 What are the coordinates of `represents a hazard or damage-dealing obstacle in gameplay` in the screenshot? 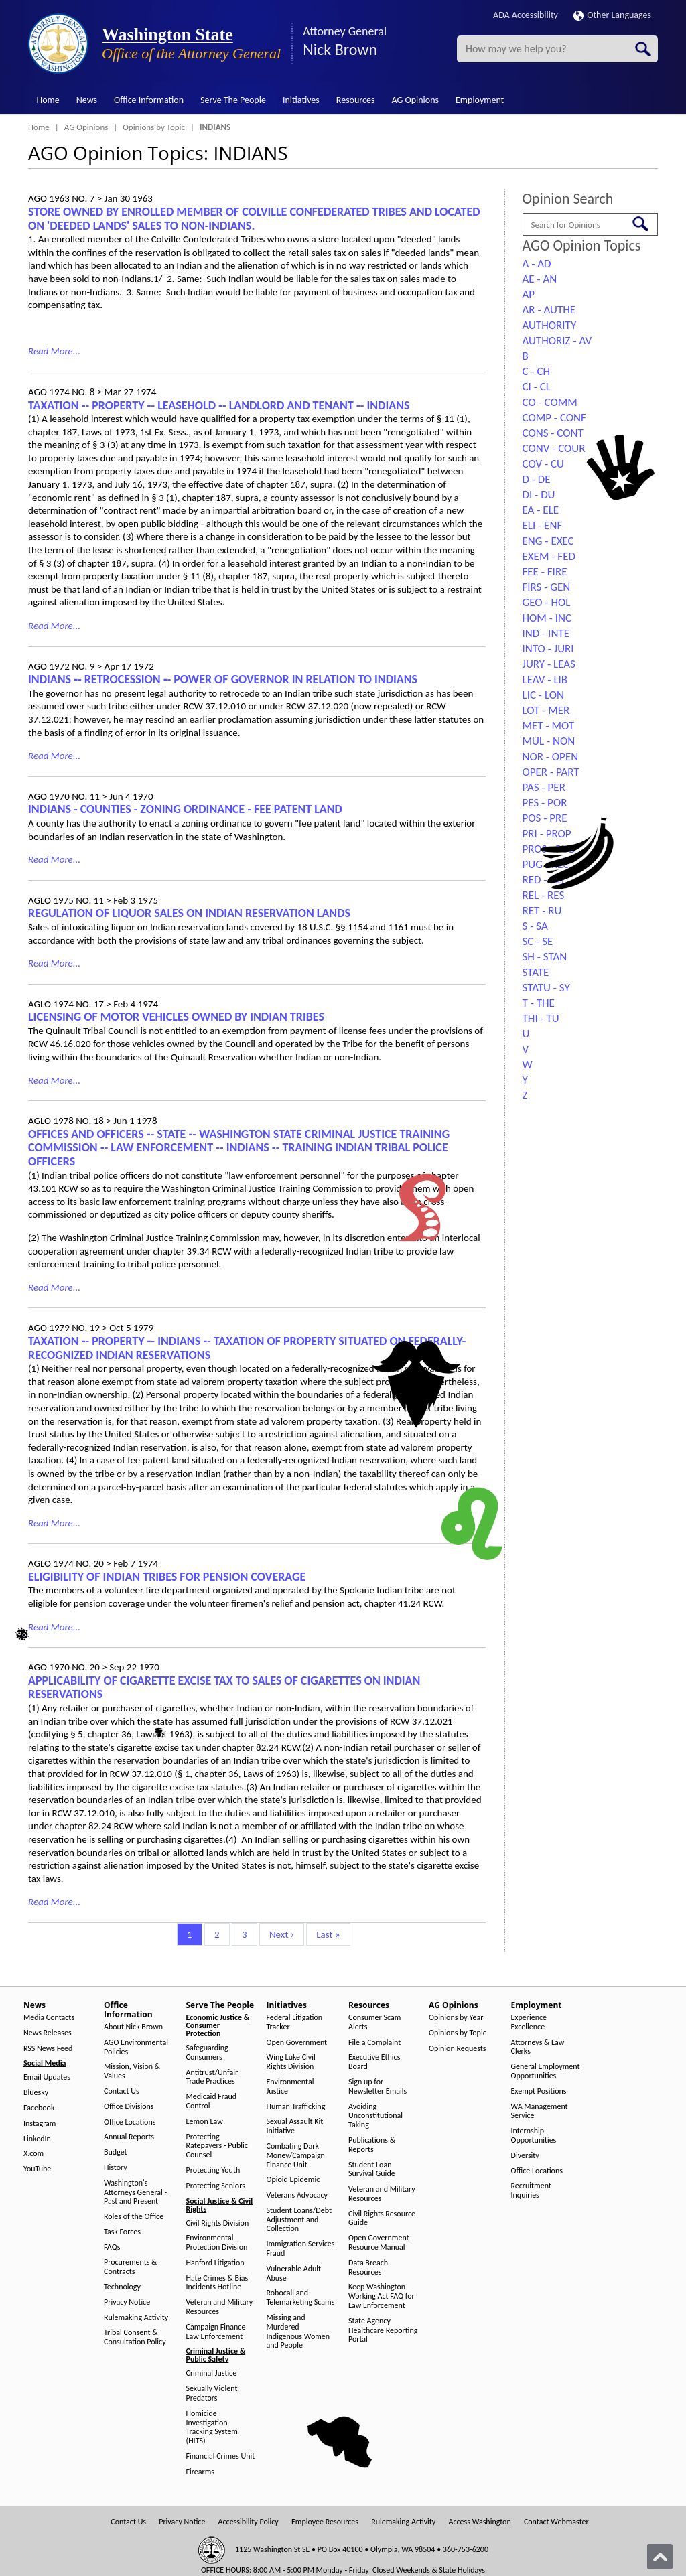 It's located at (21, 1634).